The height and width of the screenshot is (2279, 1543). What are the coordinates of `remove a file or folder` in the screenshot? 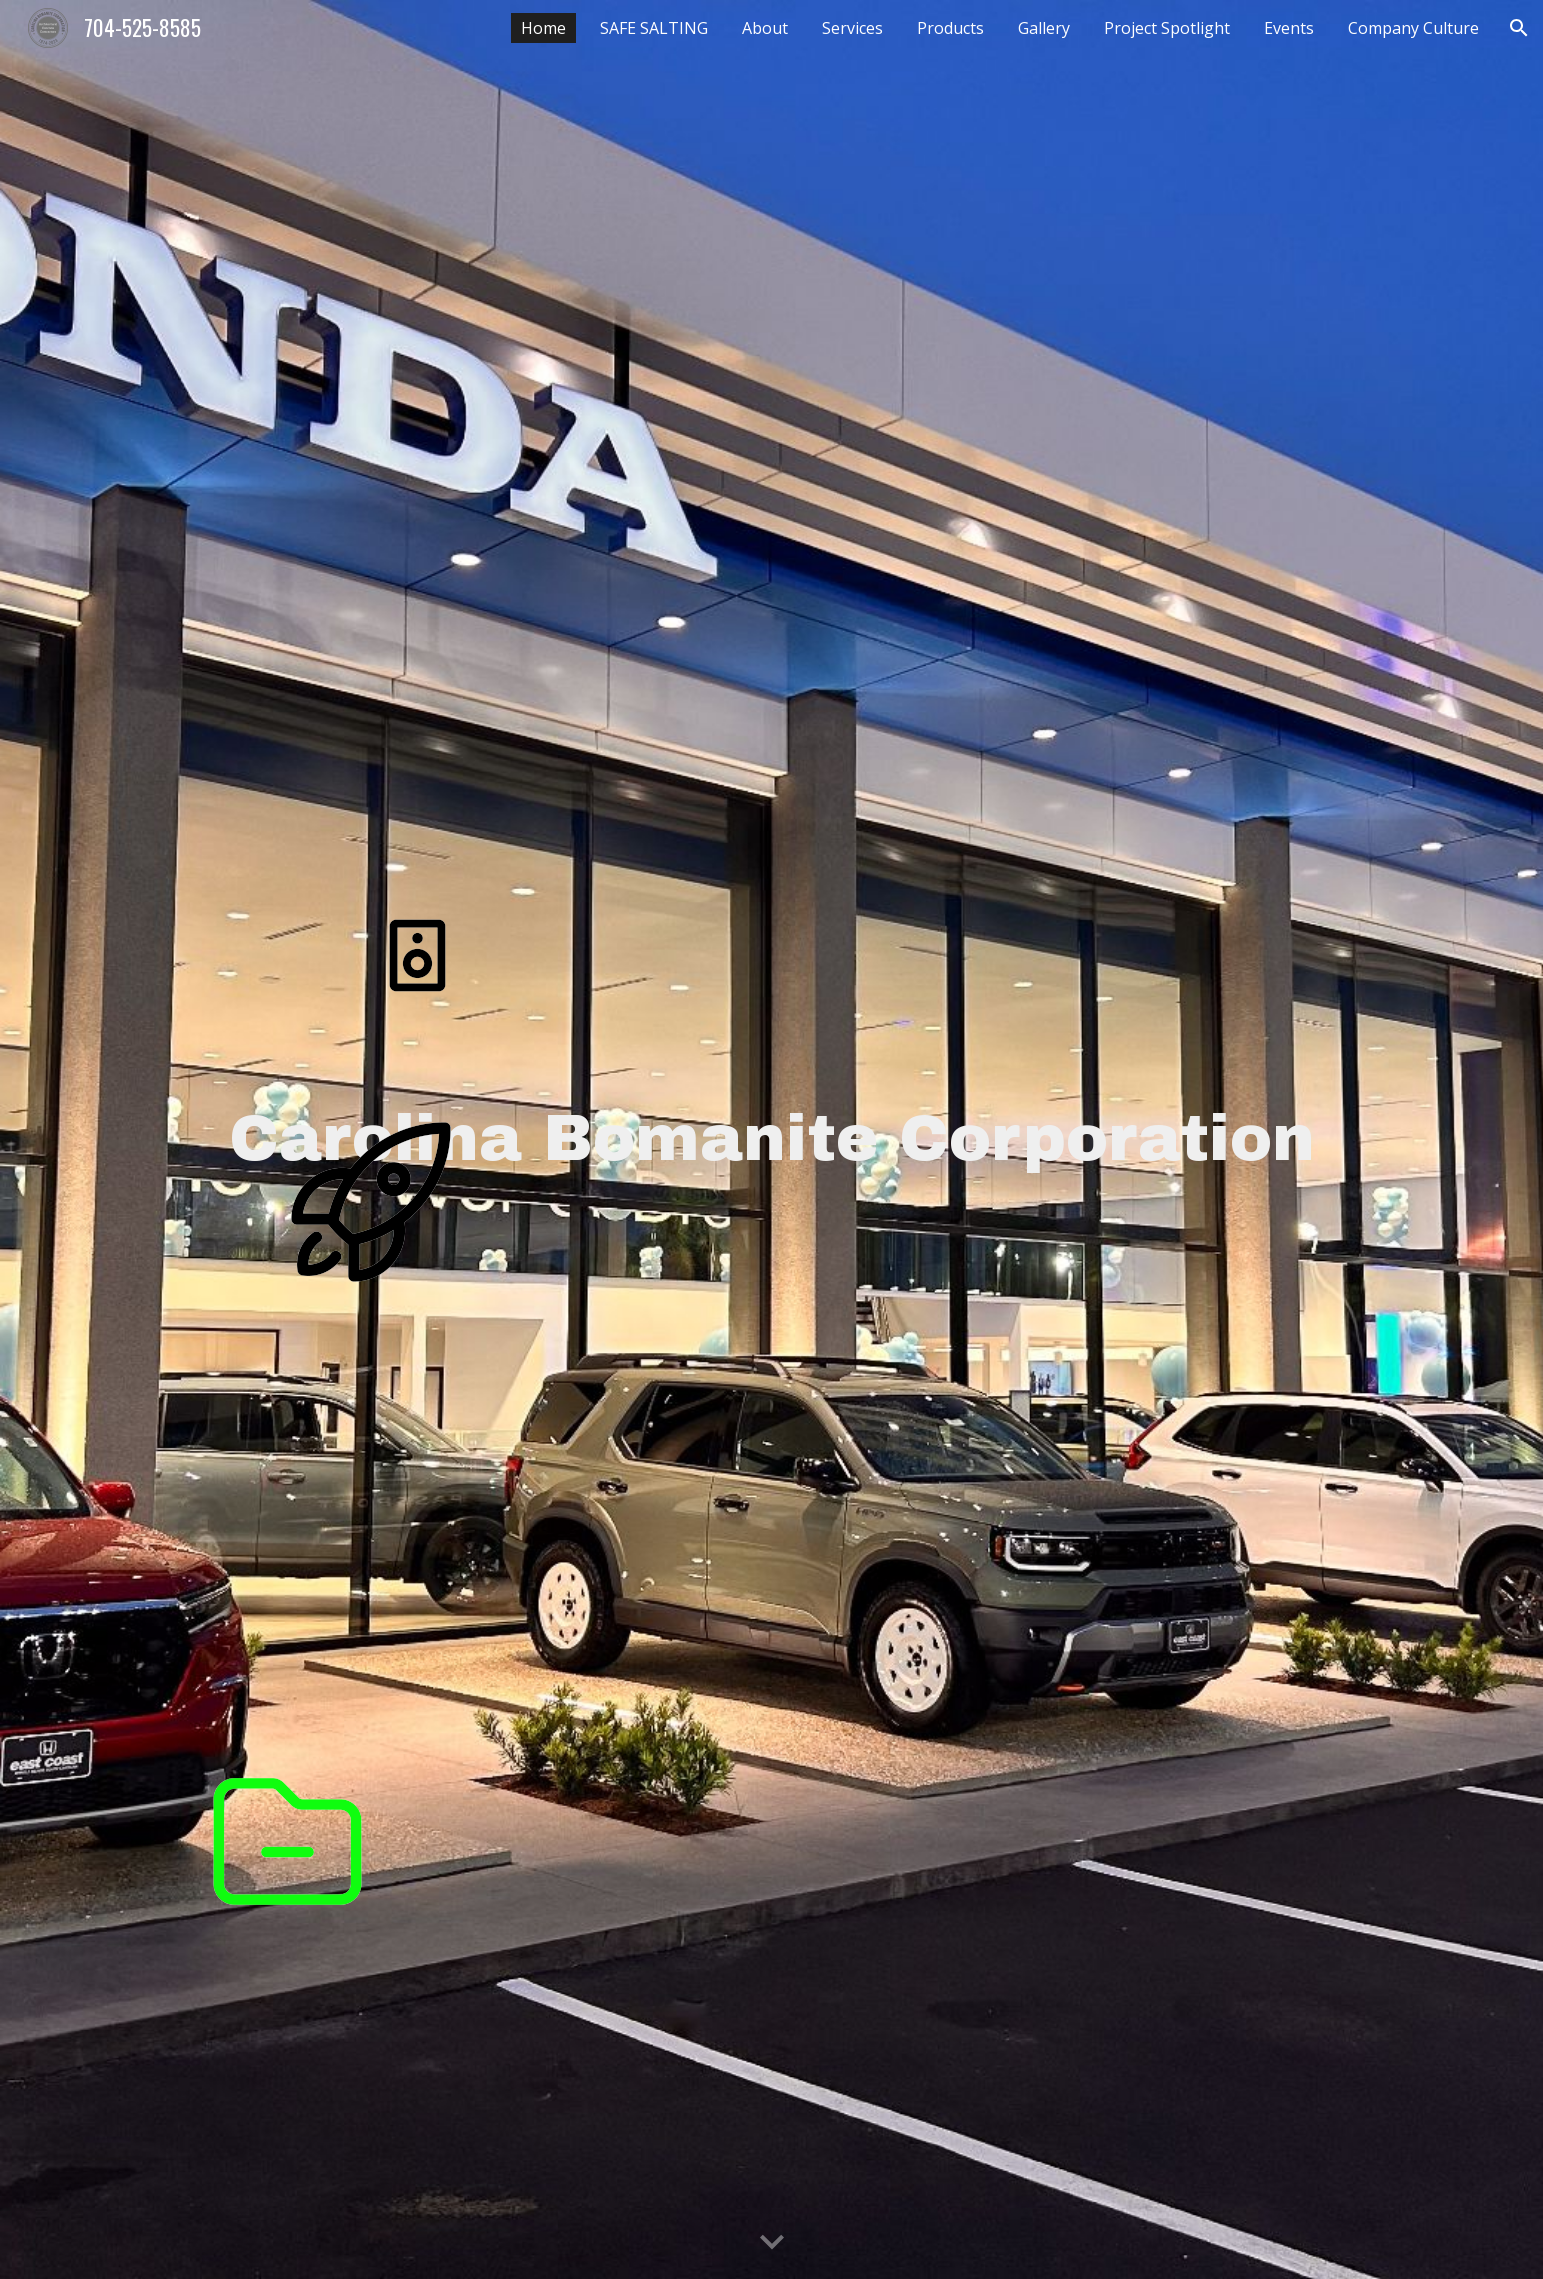 It's located at (287, 1841).